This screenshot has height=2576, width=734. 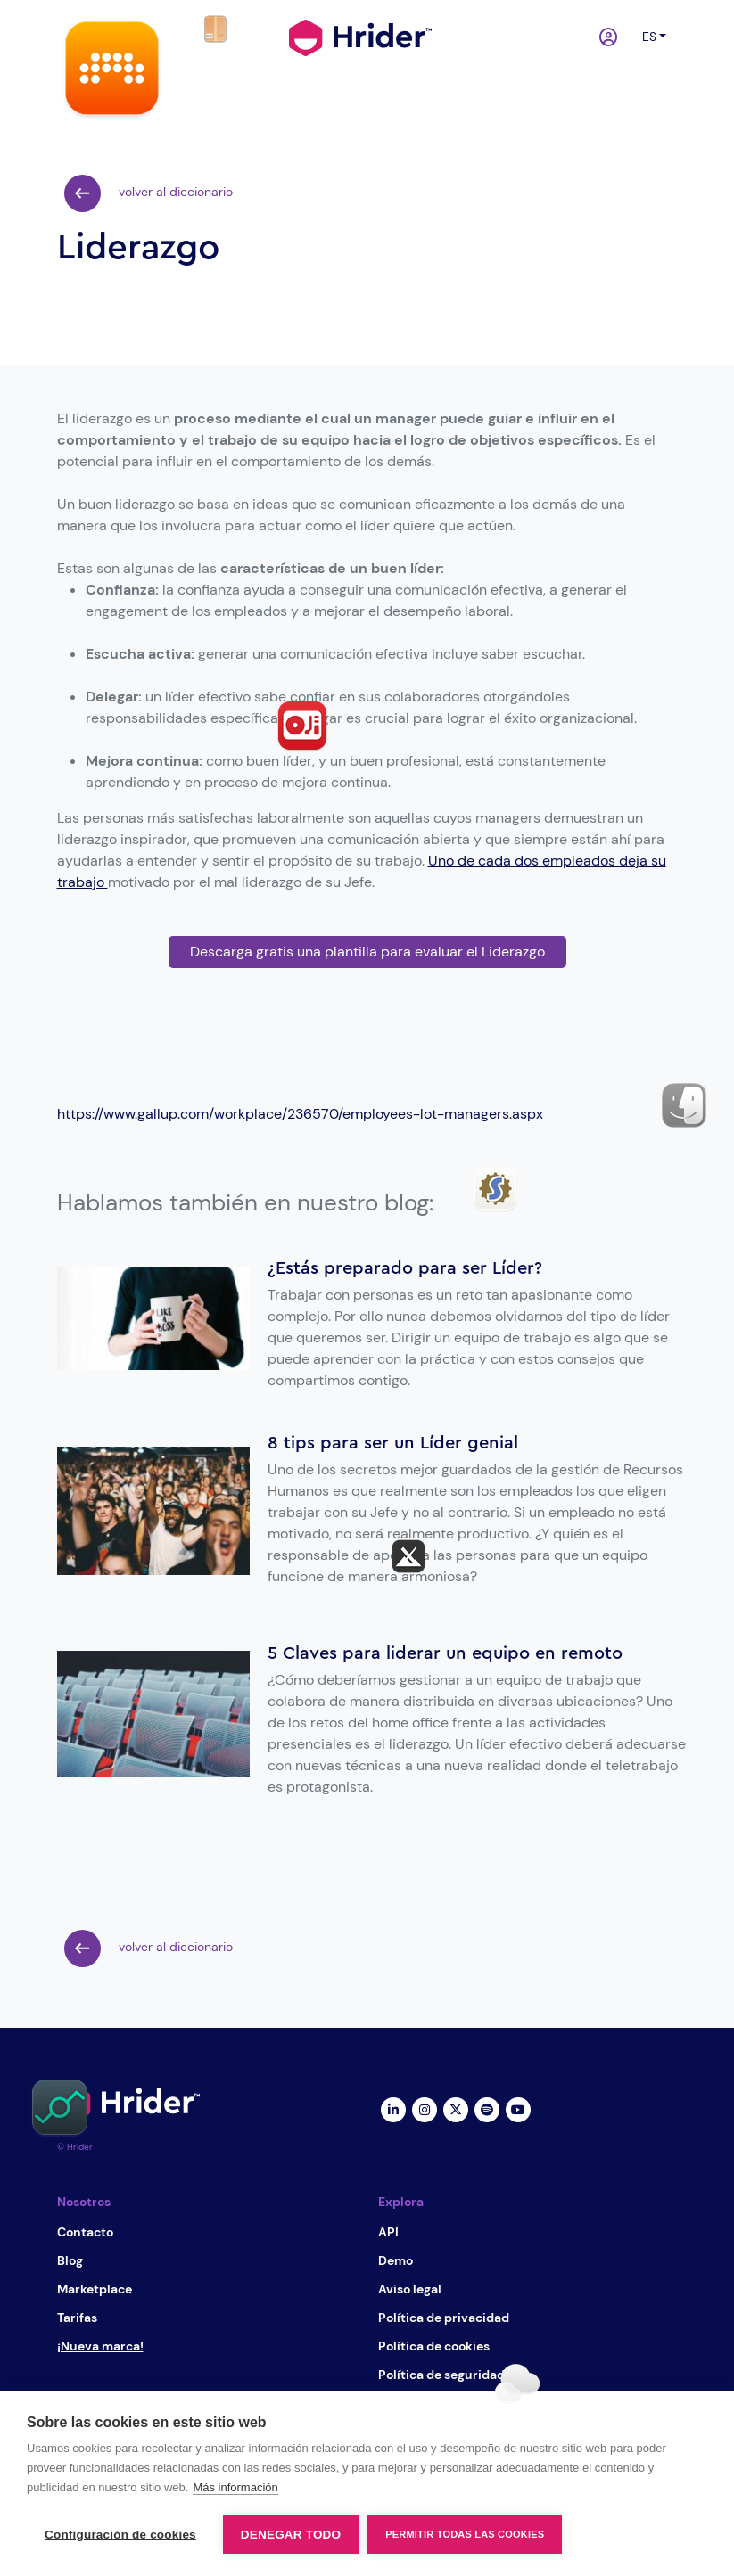 I want to click on indicates cloudy weather conditions, so click(x=517, y=2383).